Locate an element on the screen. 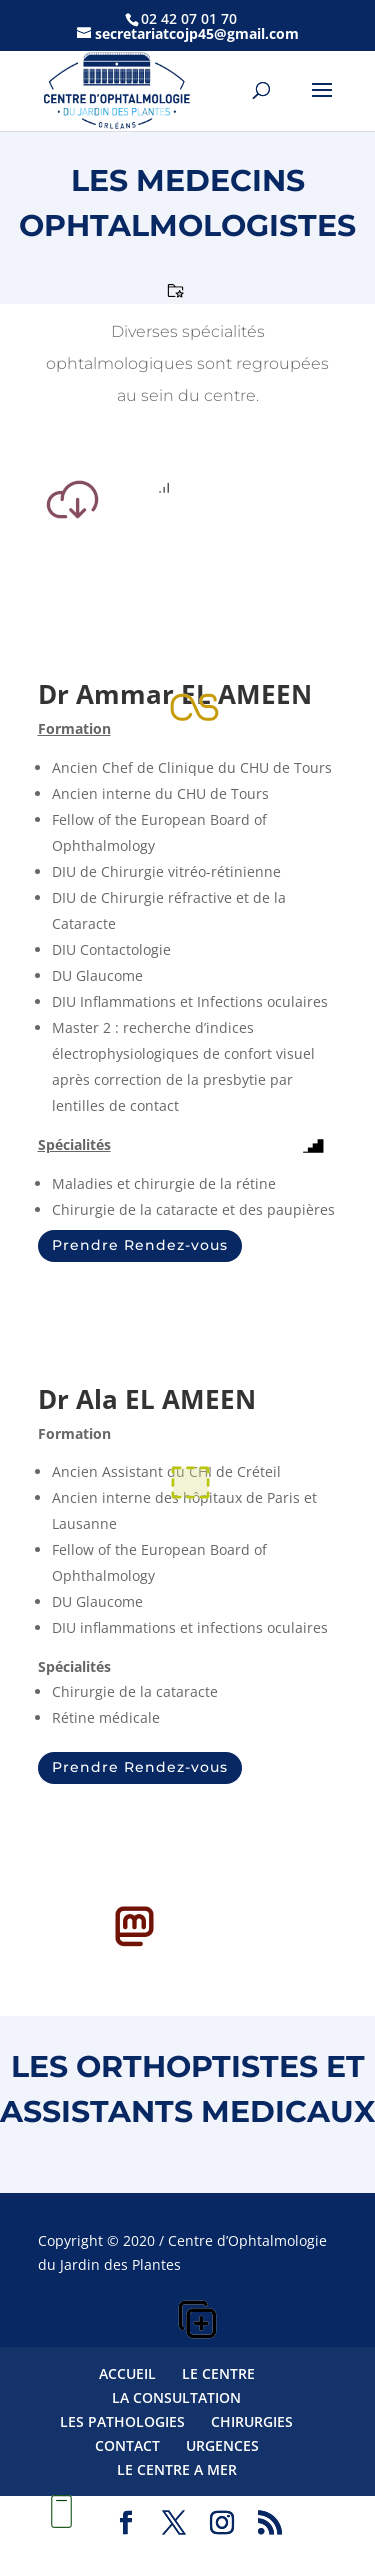 This screenshot has width=375, height=2550. indicates medium cellular signal strength is located at coordinates (169, 485).